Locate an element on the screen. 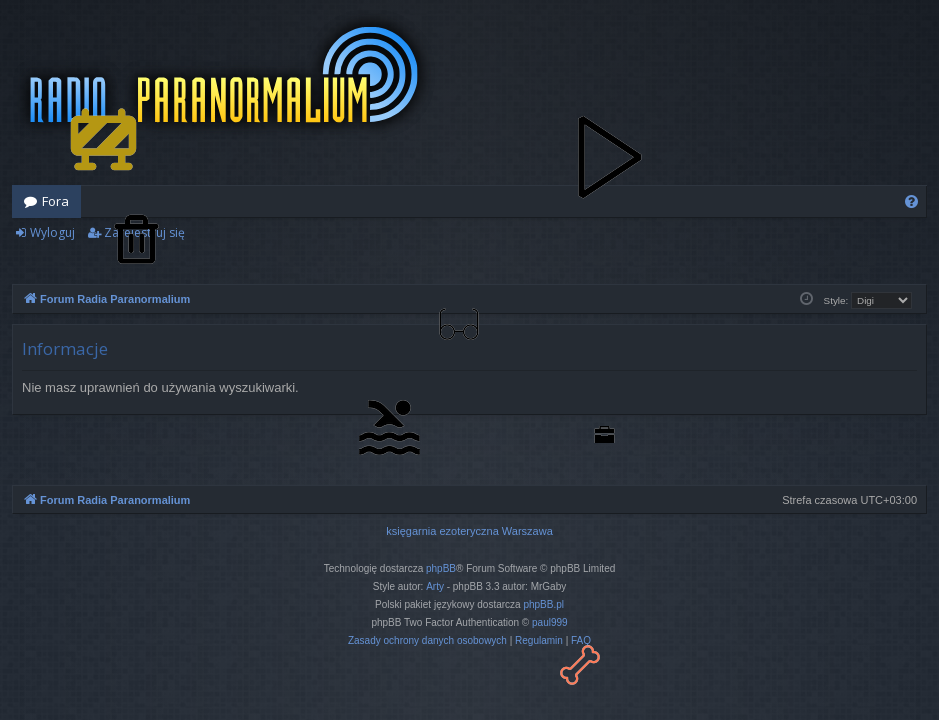  start or resume playback is located at coordinates (610, 154).